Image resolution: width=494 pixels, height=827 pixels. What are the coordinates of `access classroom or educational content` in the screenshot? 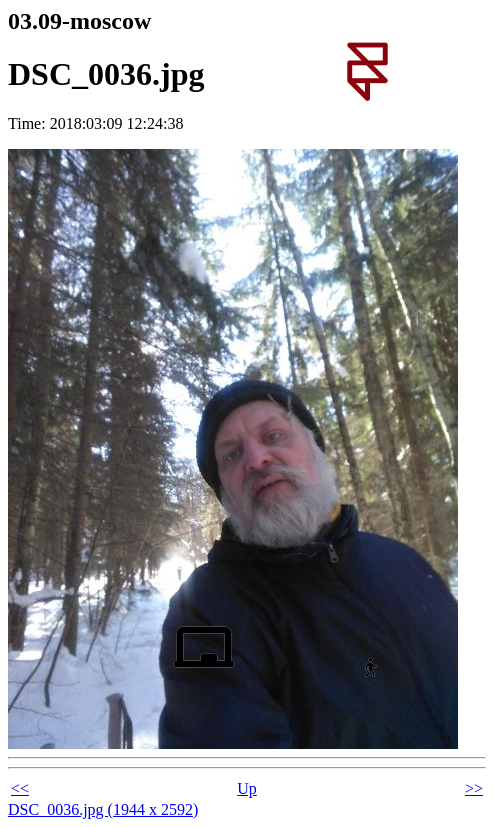 It's located at (204, 647).